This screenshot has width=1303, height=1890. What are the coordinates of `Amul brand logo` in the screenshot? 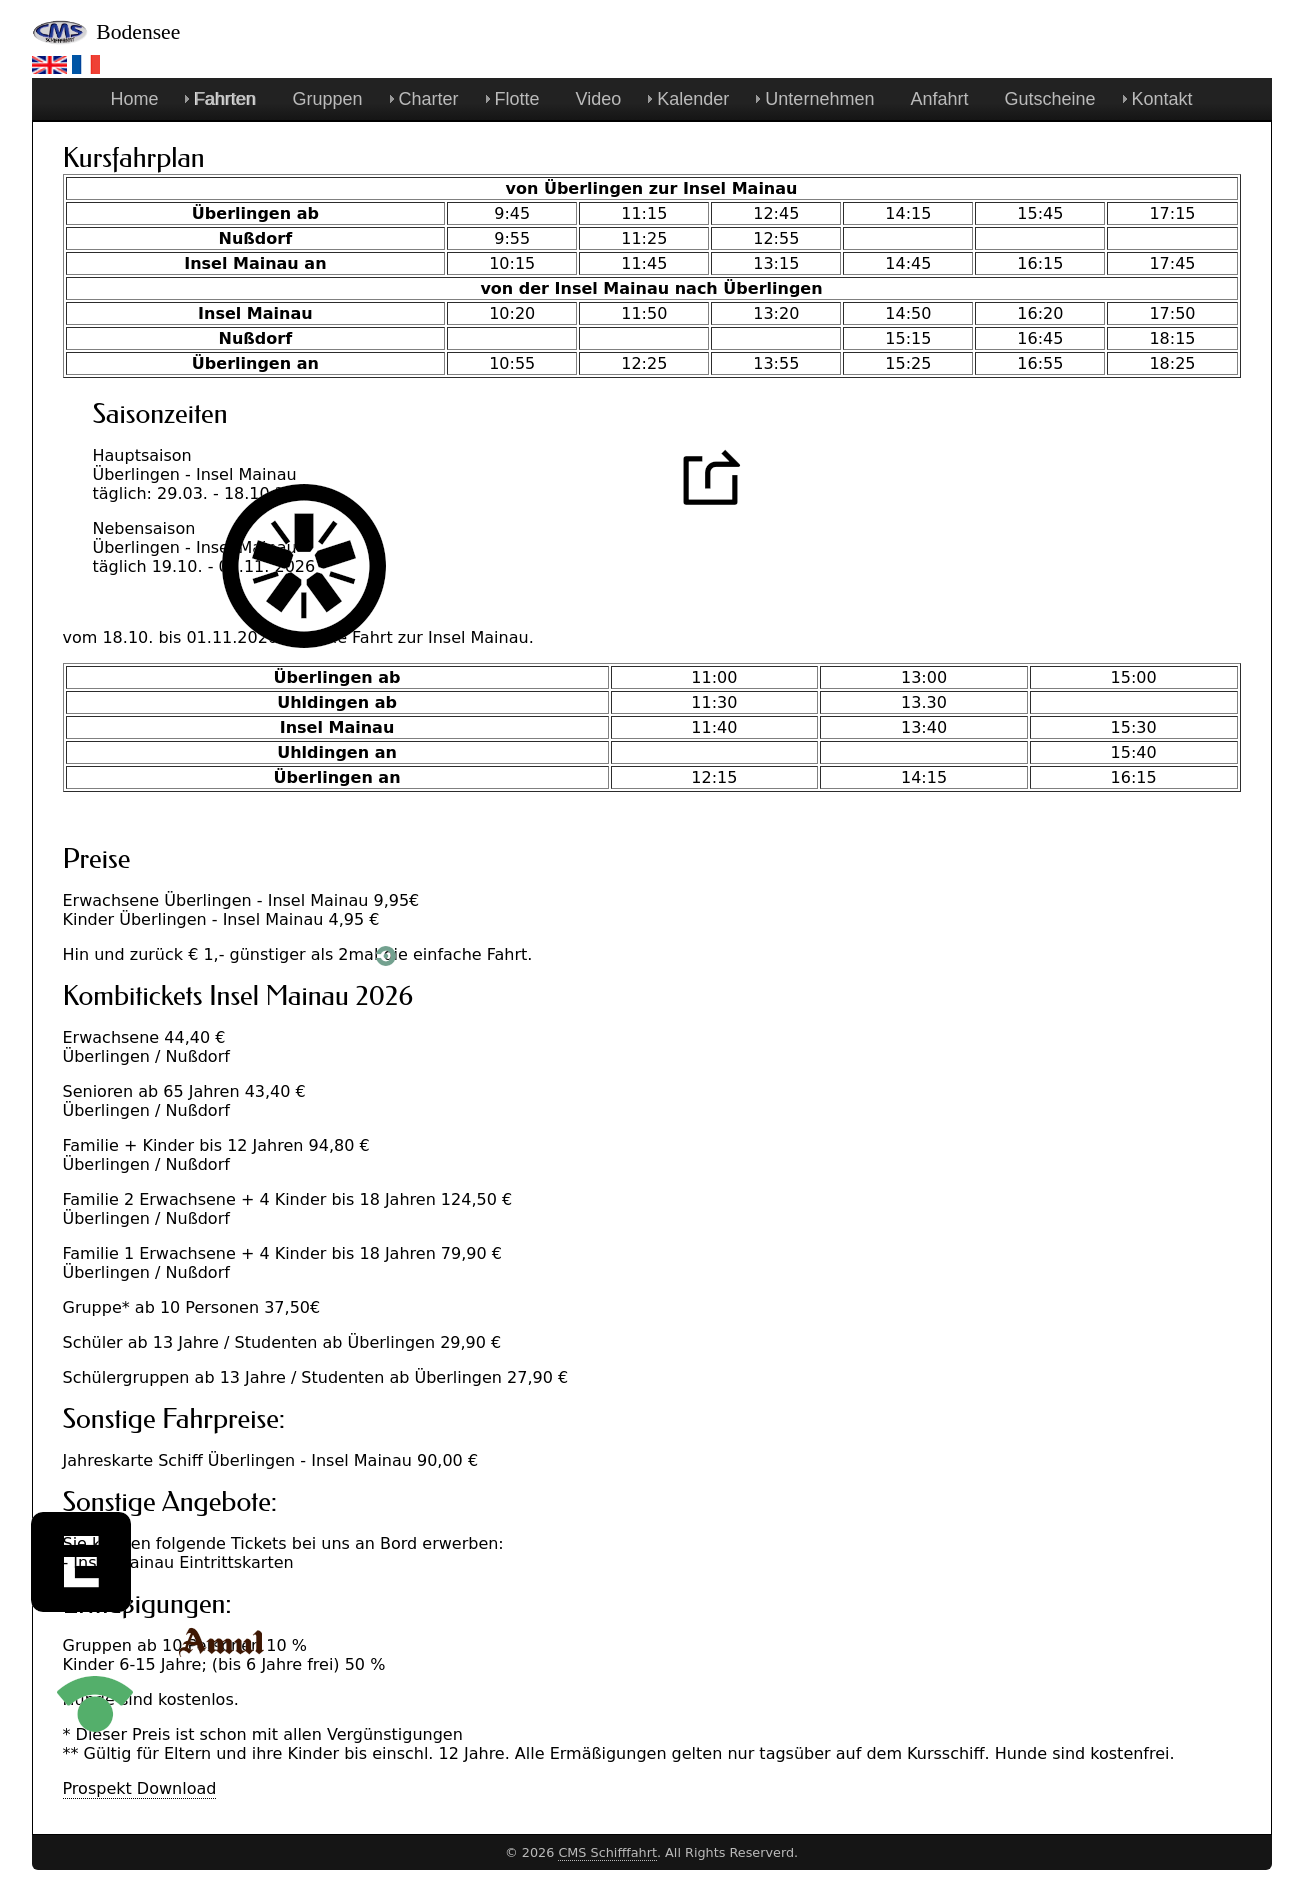 It's located at (221, 1642).